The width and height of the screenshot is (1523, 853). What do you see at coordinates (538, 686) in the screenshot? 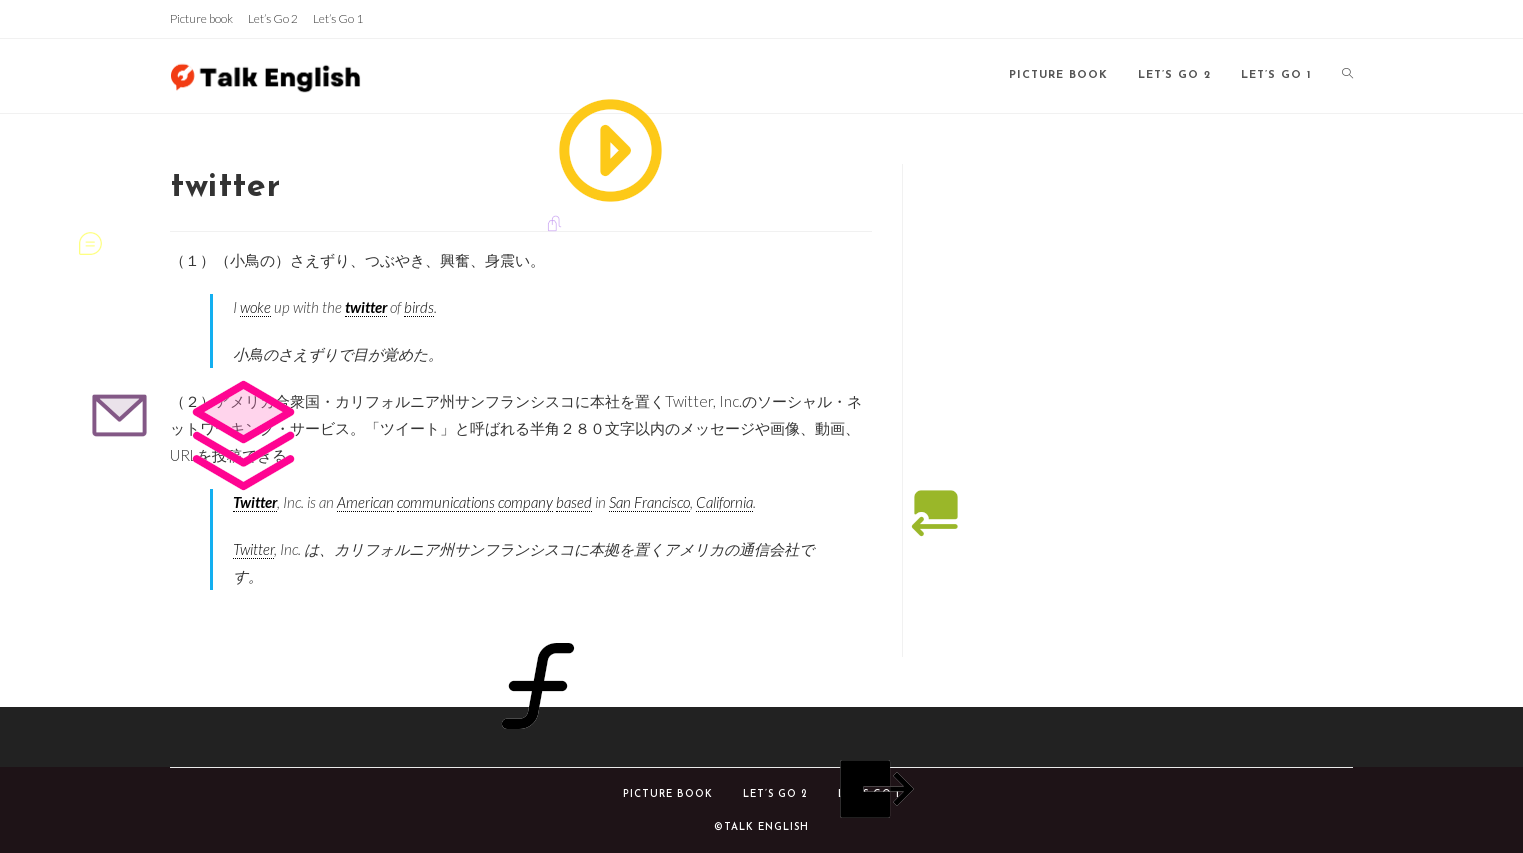
I see `access mathematical or programming functions` at bounding box center [538, 686].